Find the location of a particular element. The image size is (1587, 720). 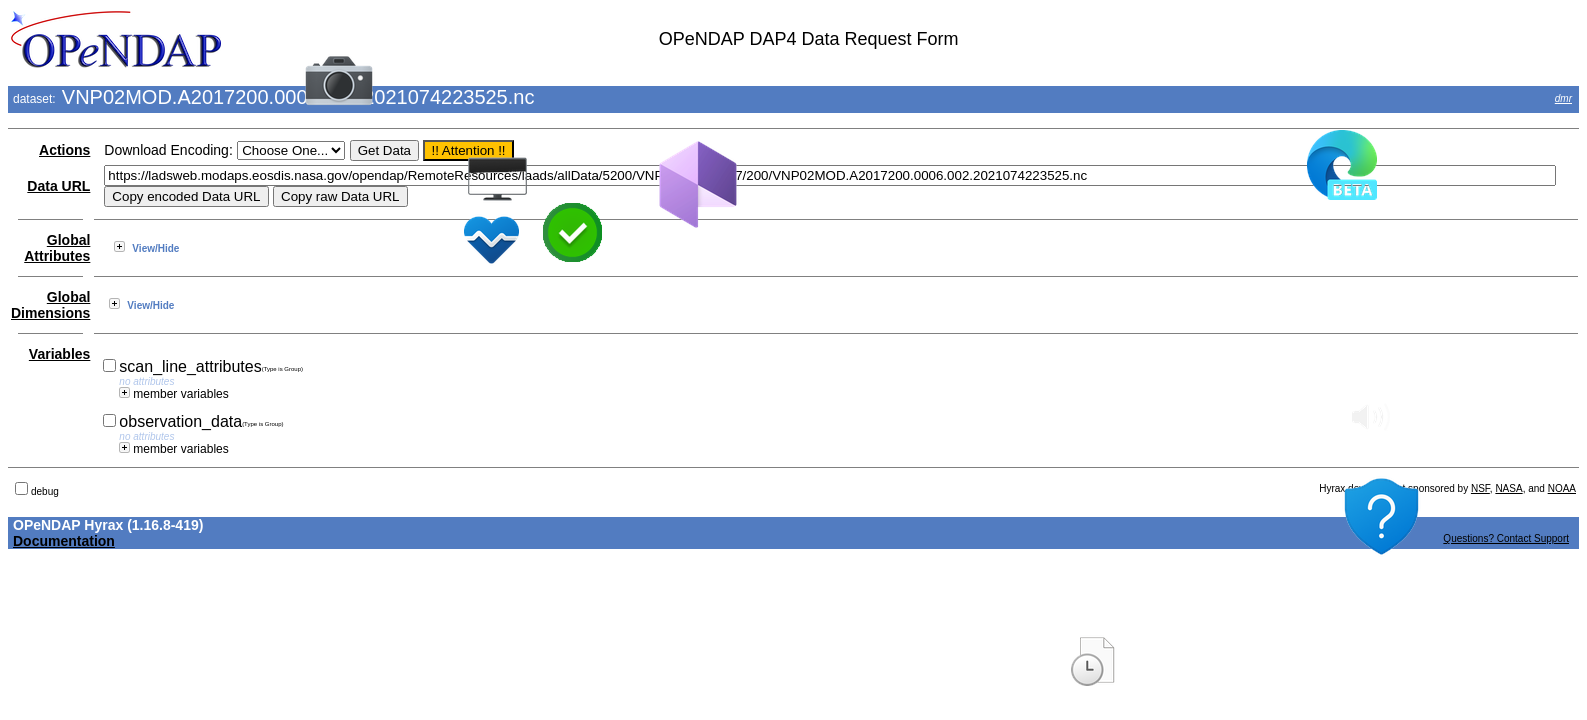

open camera app is located at coordinates (339, 80).